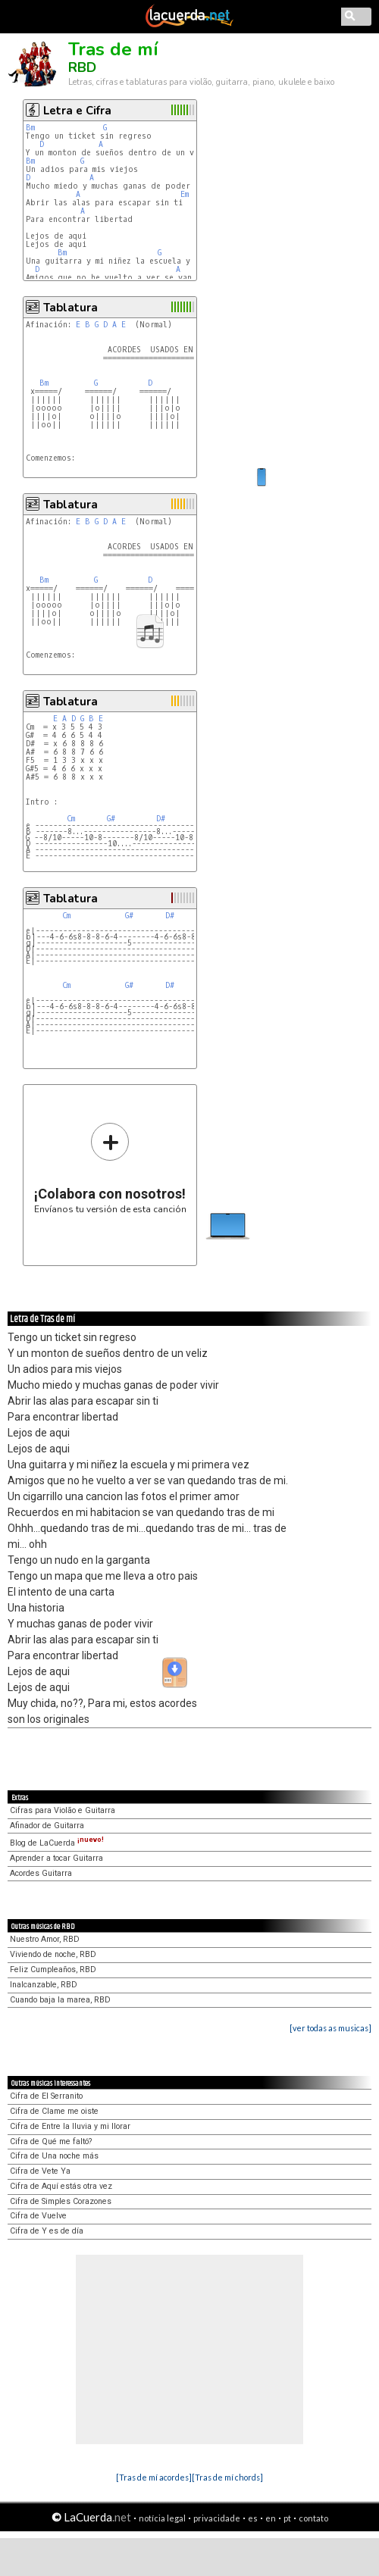 This screenshot has height=2576, width=379. What do you see at coordinates (262, 477) in the screenshot?
I see `iPhone 16e device icon` at bounding box center [262, 477].